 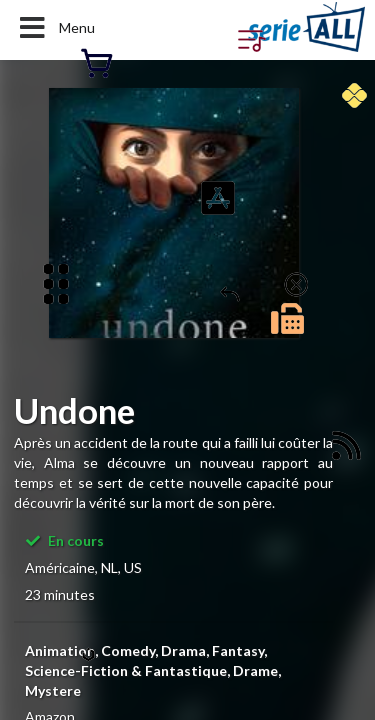 I want to click on indicates an error or failed action, so click(x=296, y=284).